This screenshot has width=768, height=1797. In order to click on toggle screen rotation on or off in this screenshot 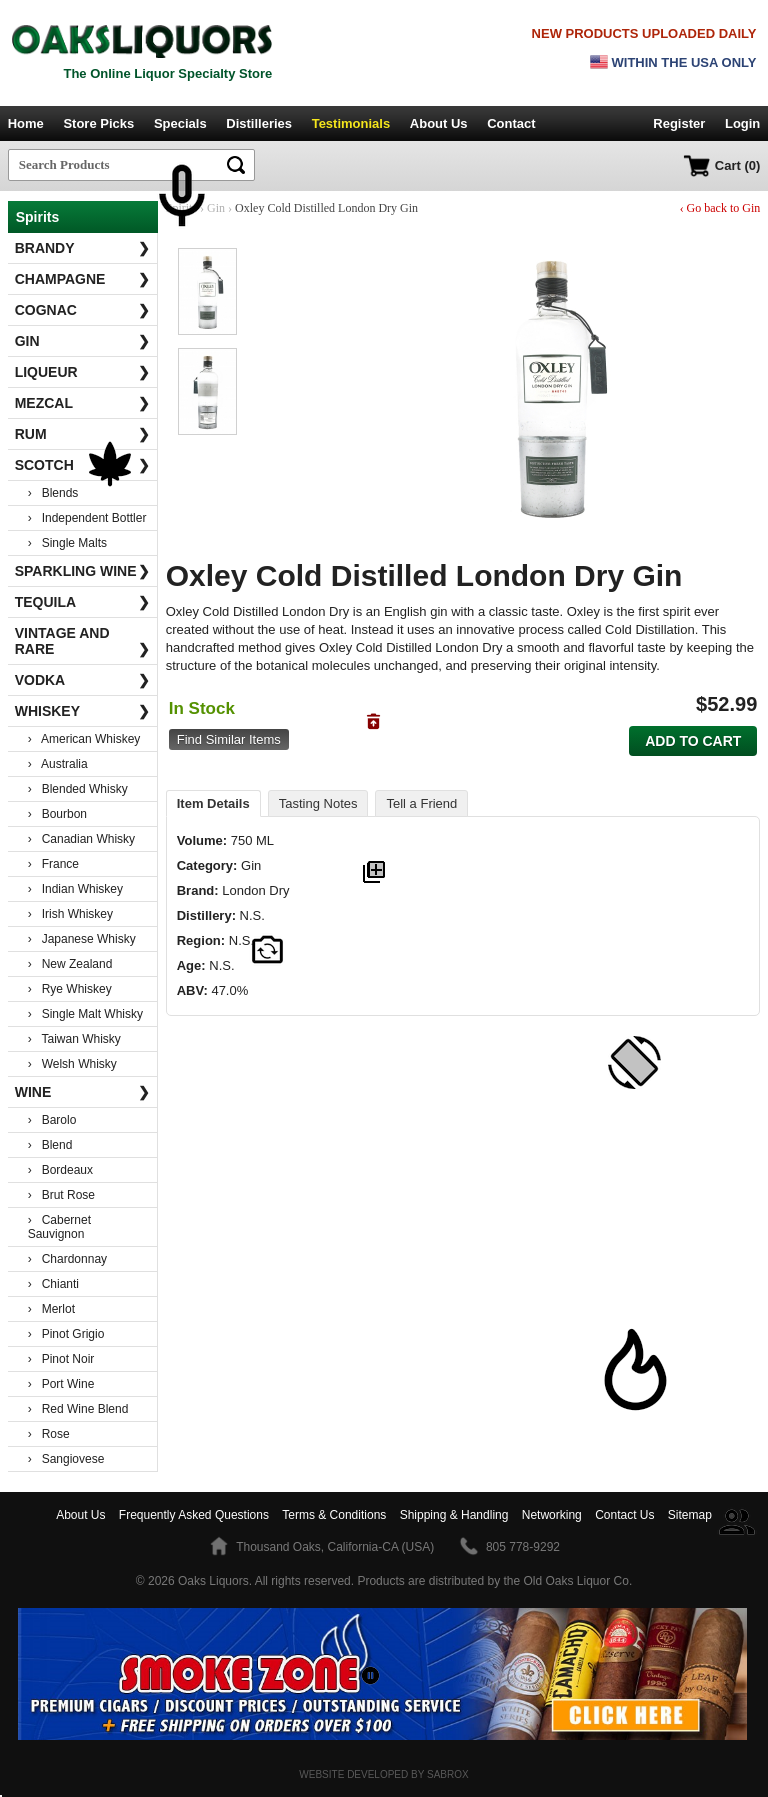, I will do `click(634, 1062)`.